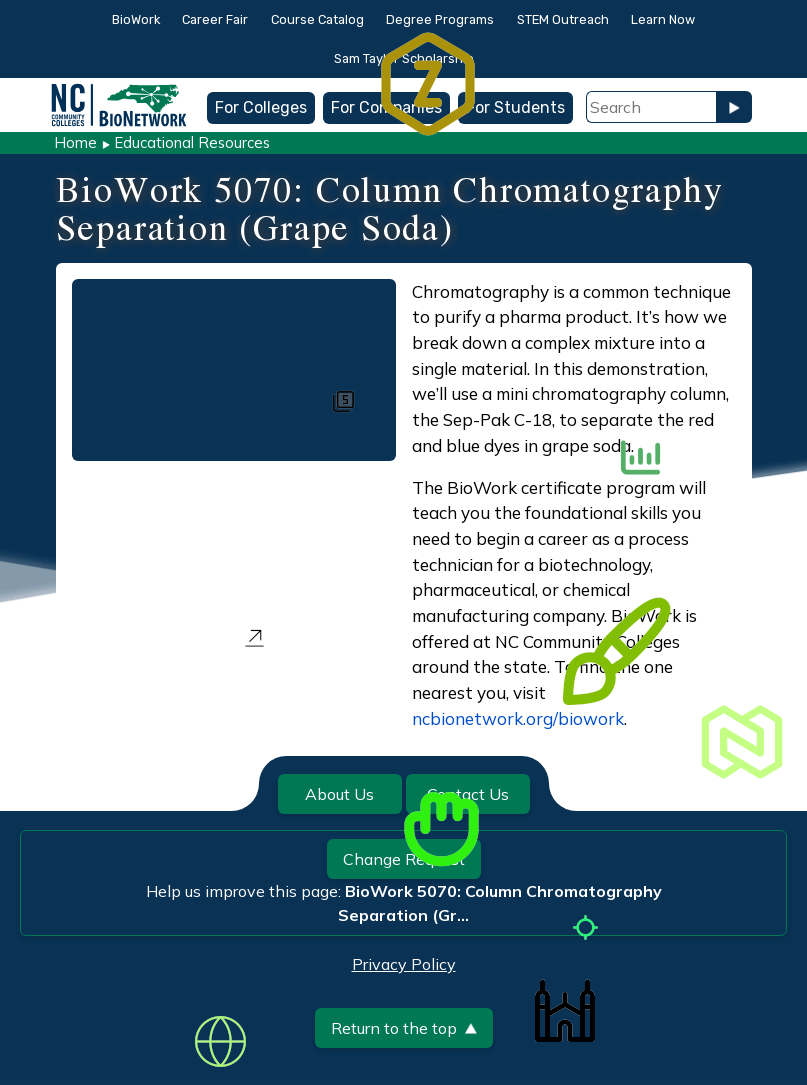  I want to click on nexo cryptocurrency platform logo, so click(742, 742).